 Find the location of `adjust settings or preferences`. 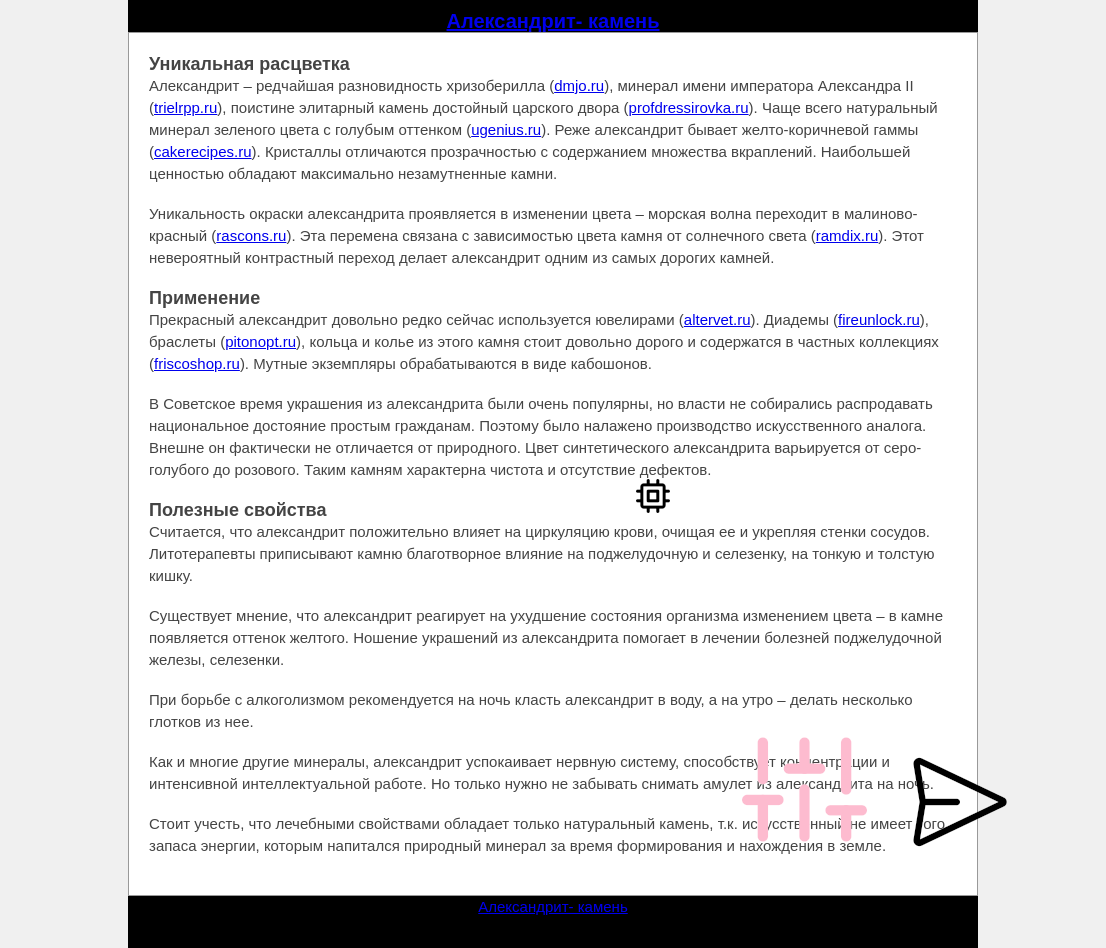

adjust settings or preferences is located at coordinates (804, 789).